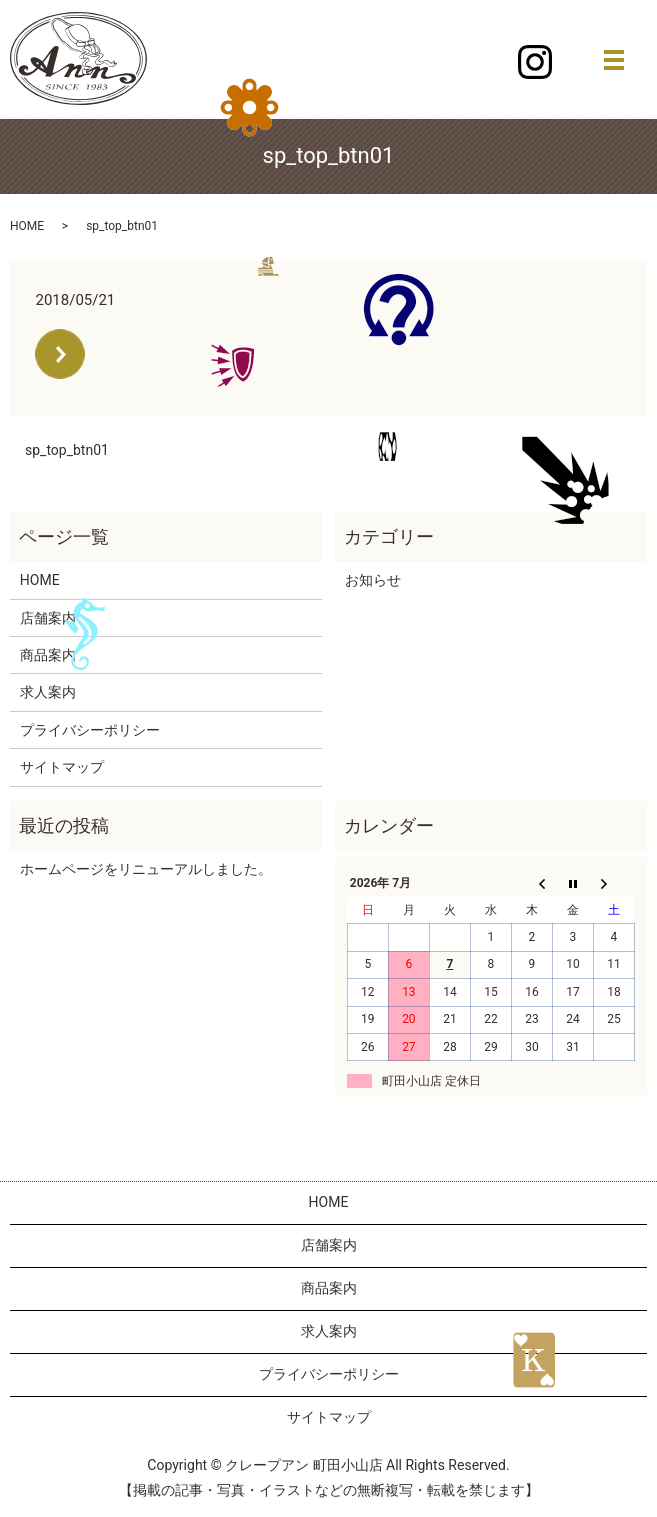  I want to click on explore ancient Egypt themed content, so click(268, 265).